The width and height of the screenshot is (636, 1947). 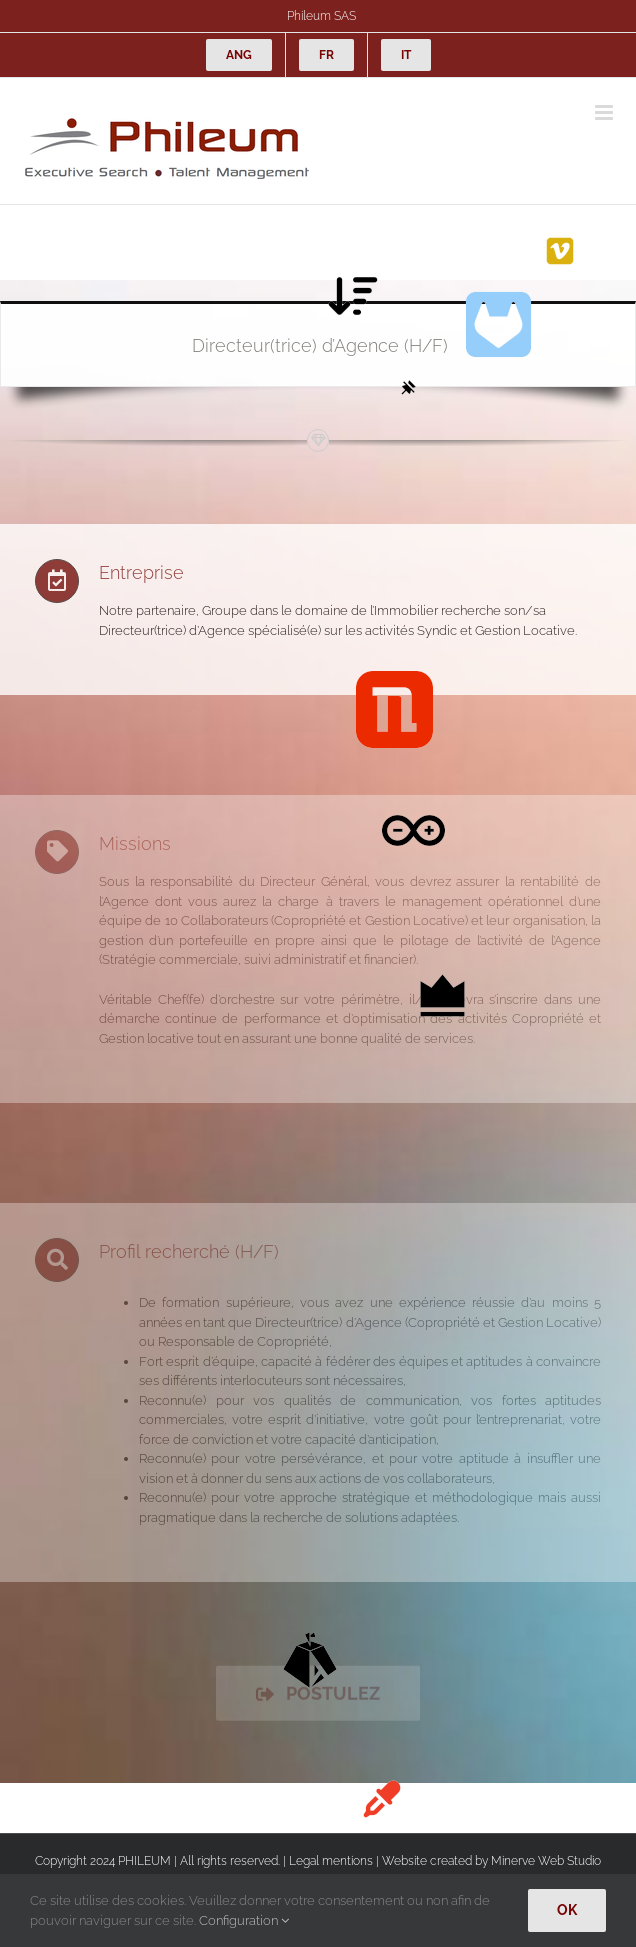 What do you see at coordinates (413, 830) in the screenshot?
I see `Arduino brand logo` at bounding box center [413, 830].